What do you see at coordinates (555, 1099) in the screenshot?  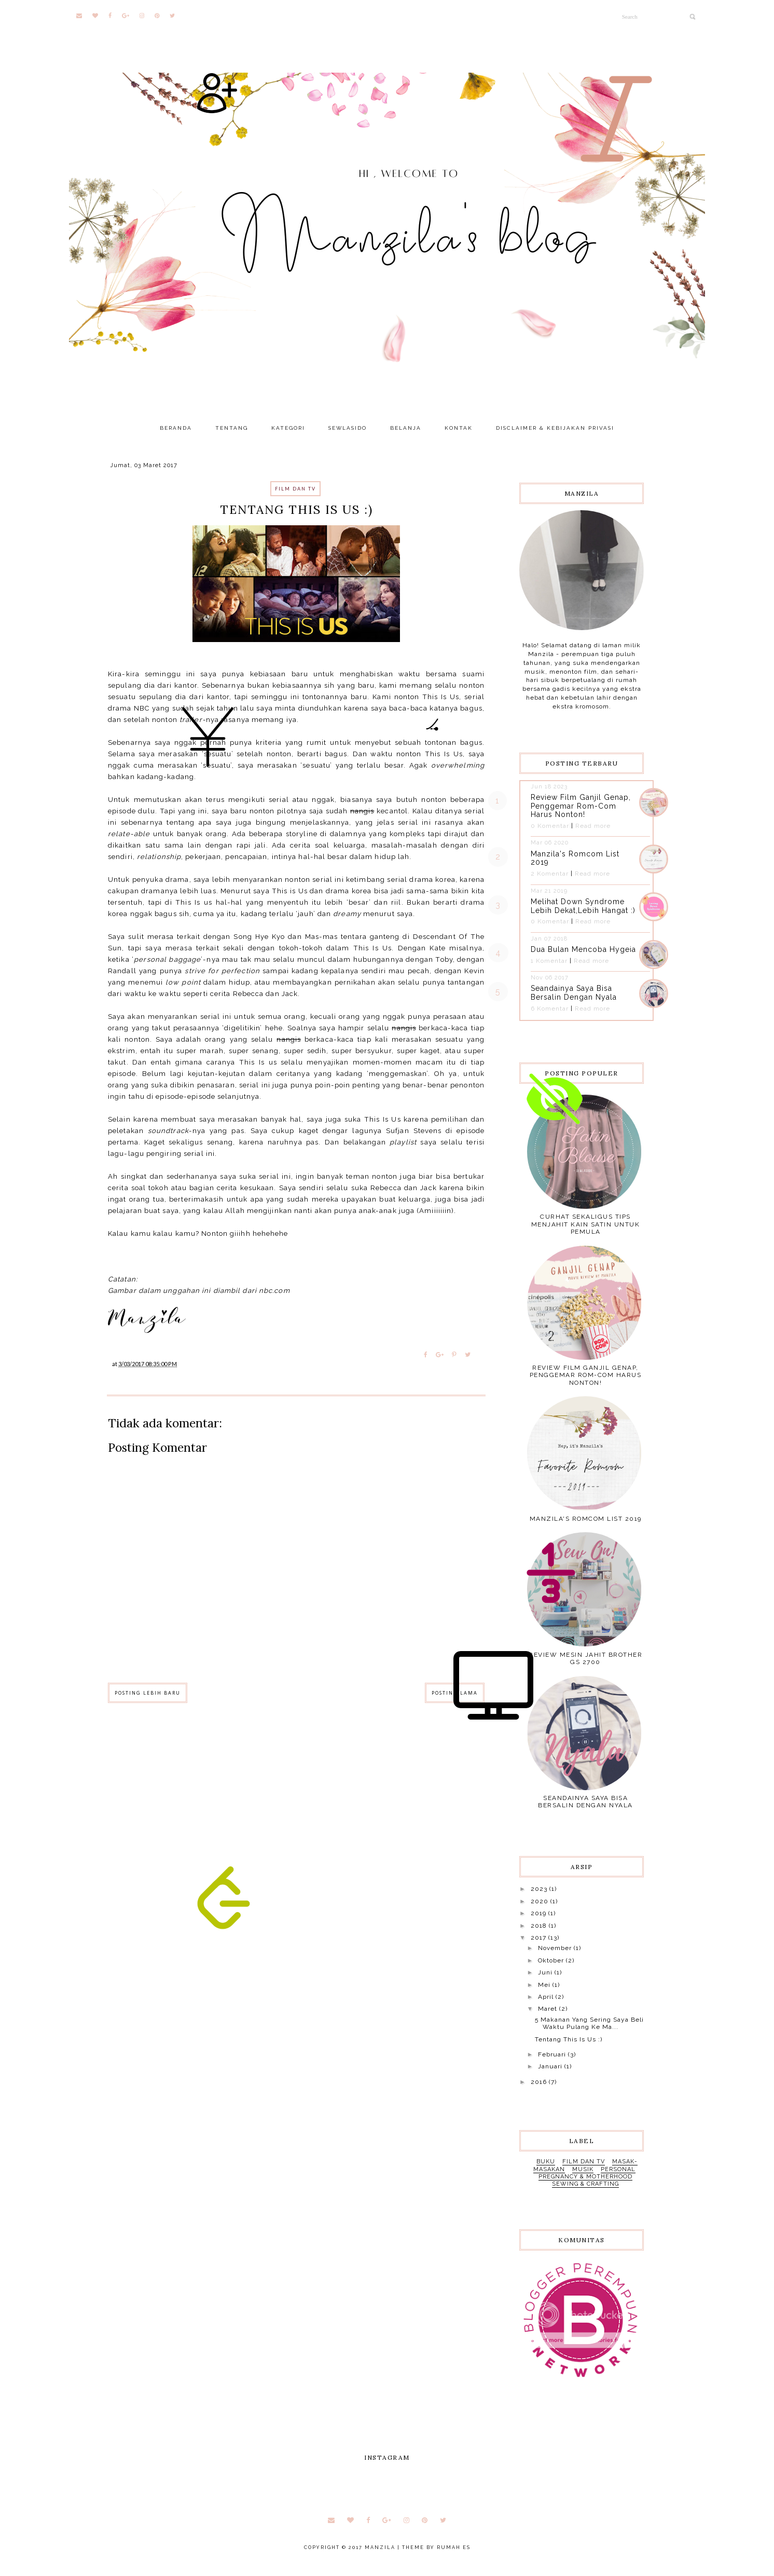 I see `hide password or sensitive content` at bounding box center [555, 1099].